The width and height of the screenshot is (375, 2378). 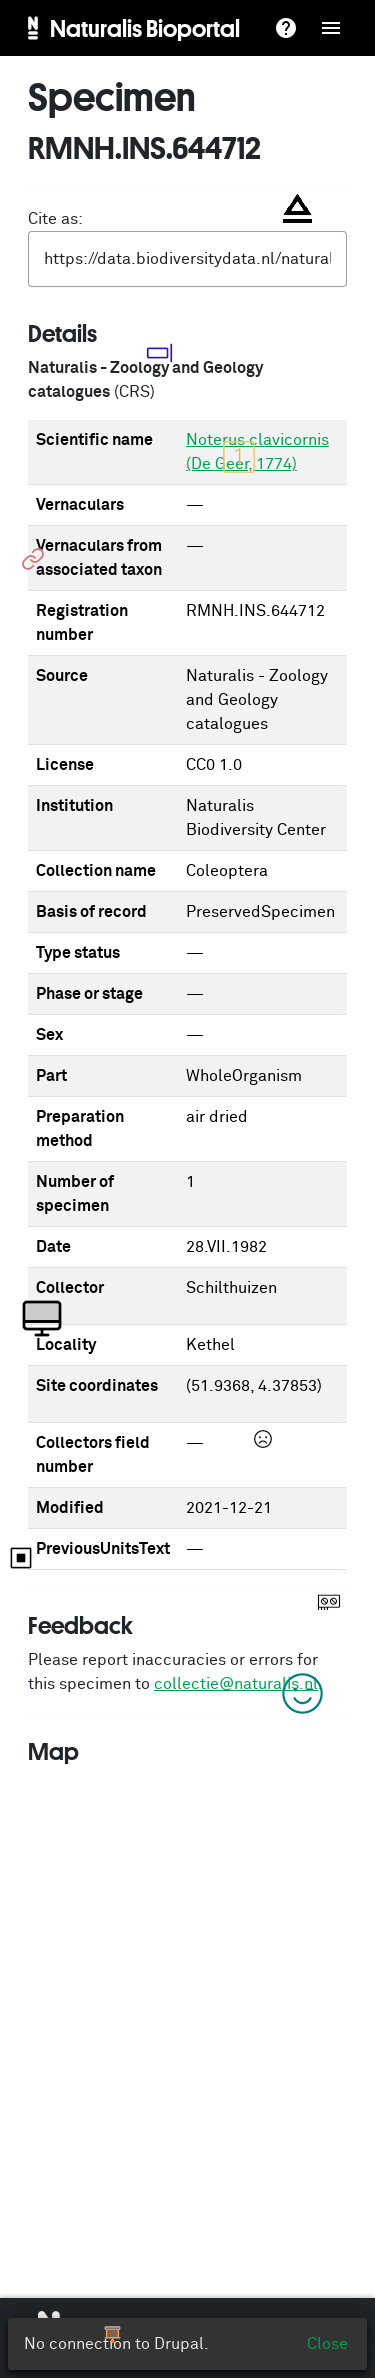 I want to click on align content to the right, so click(x=160, y=353).